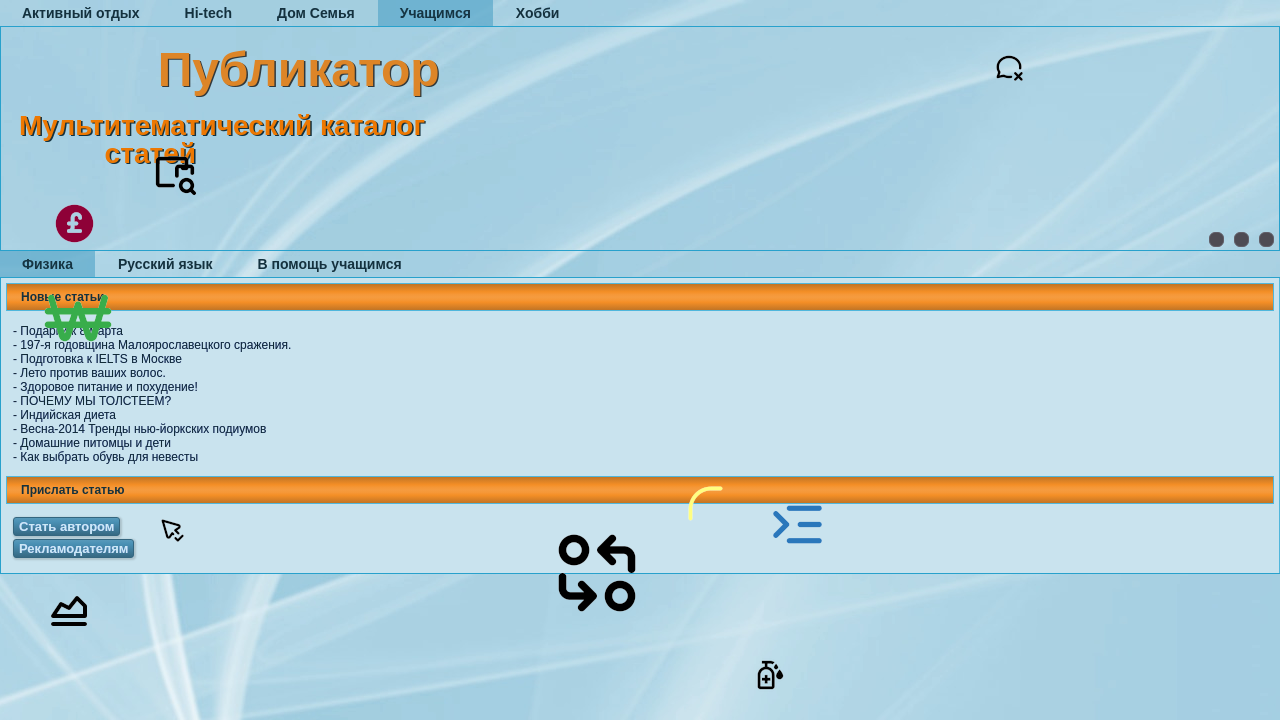  I want to click on view balance in British pounds, so click(74, 223).